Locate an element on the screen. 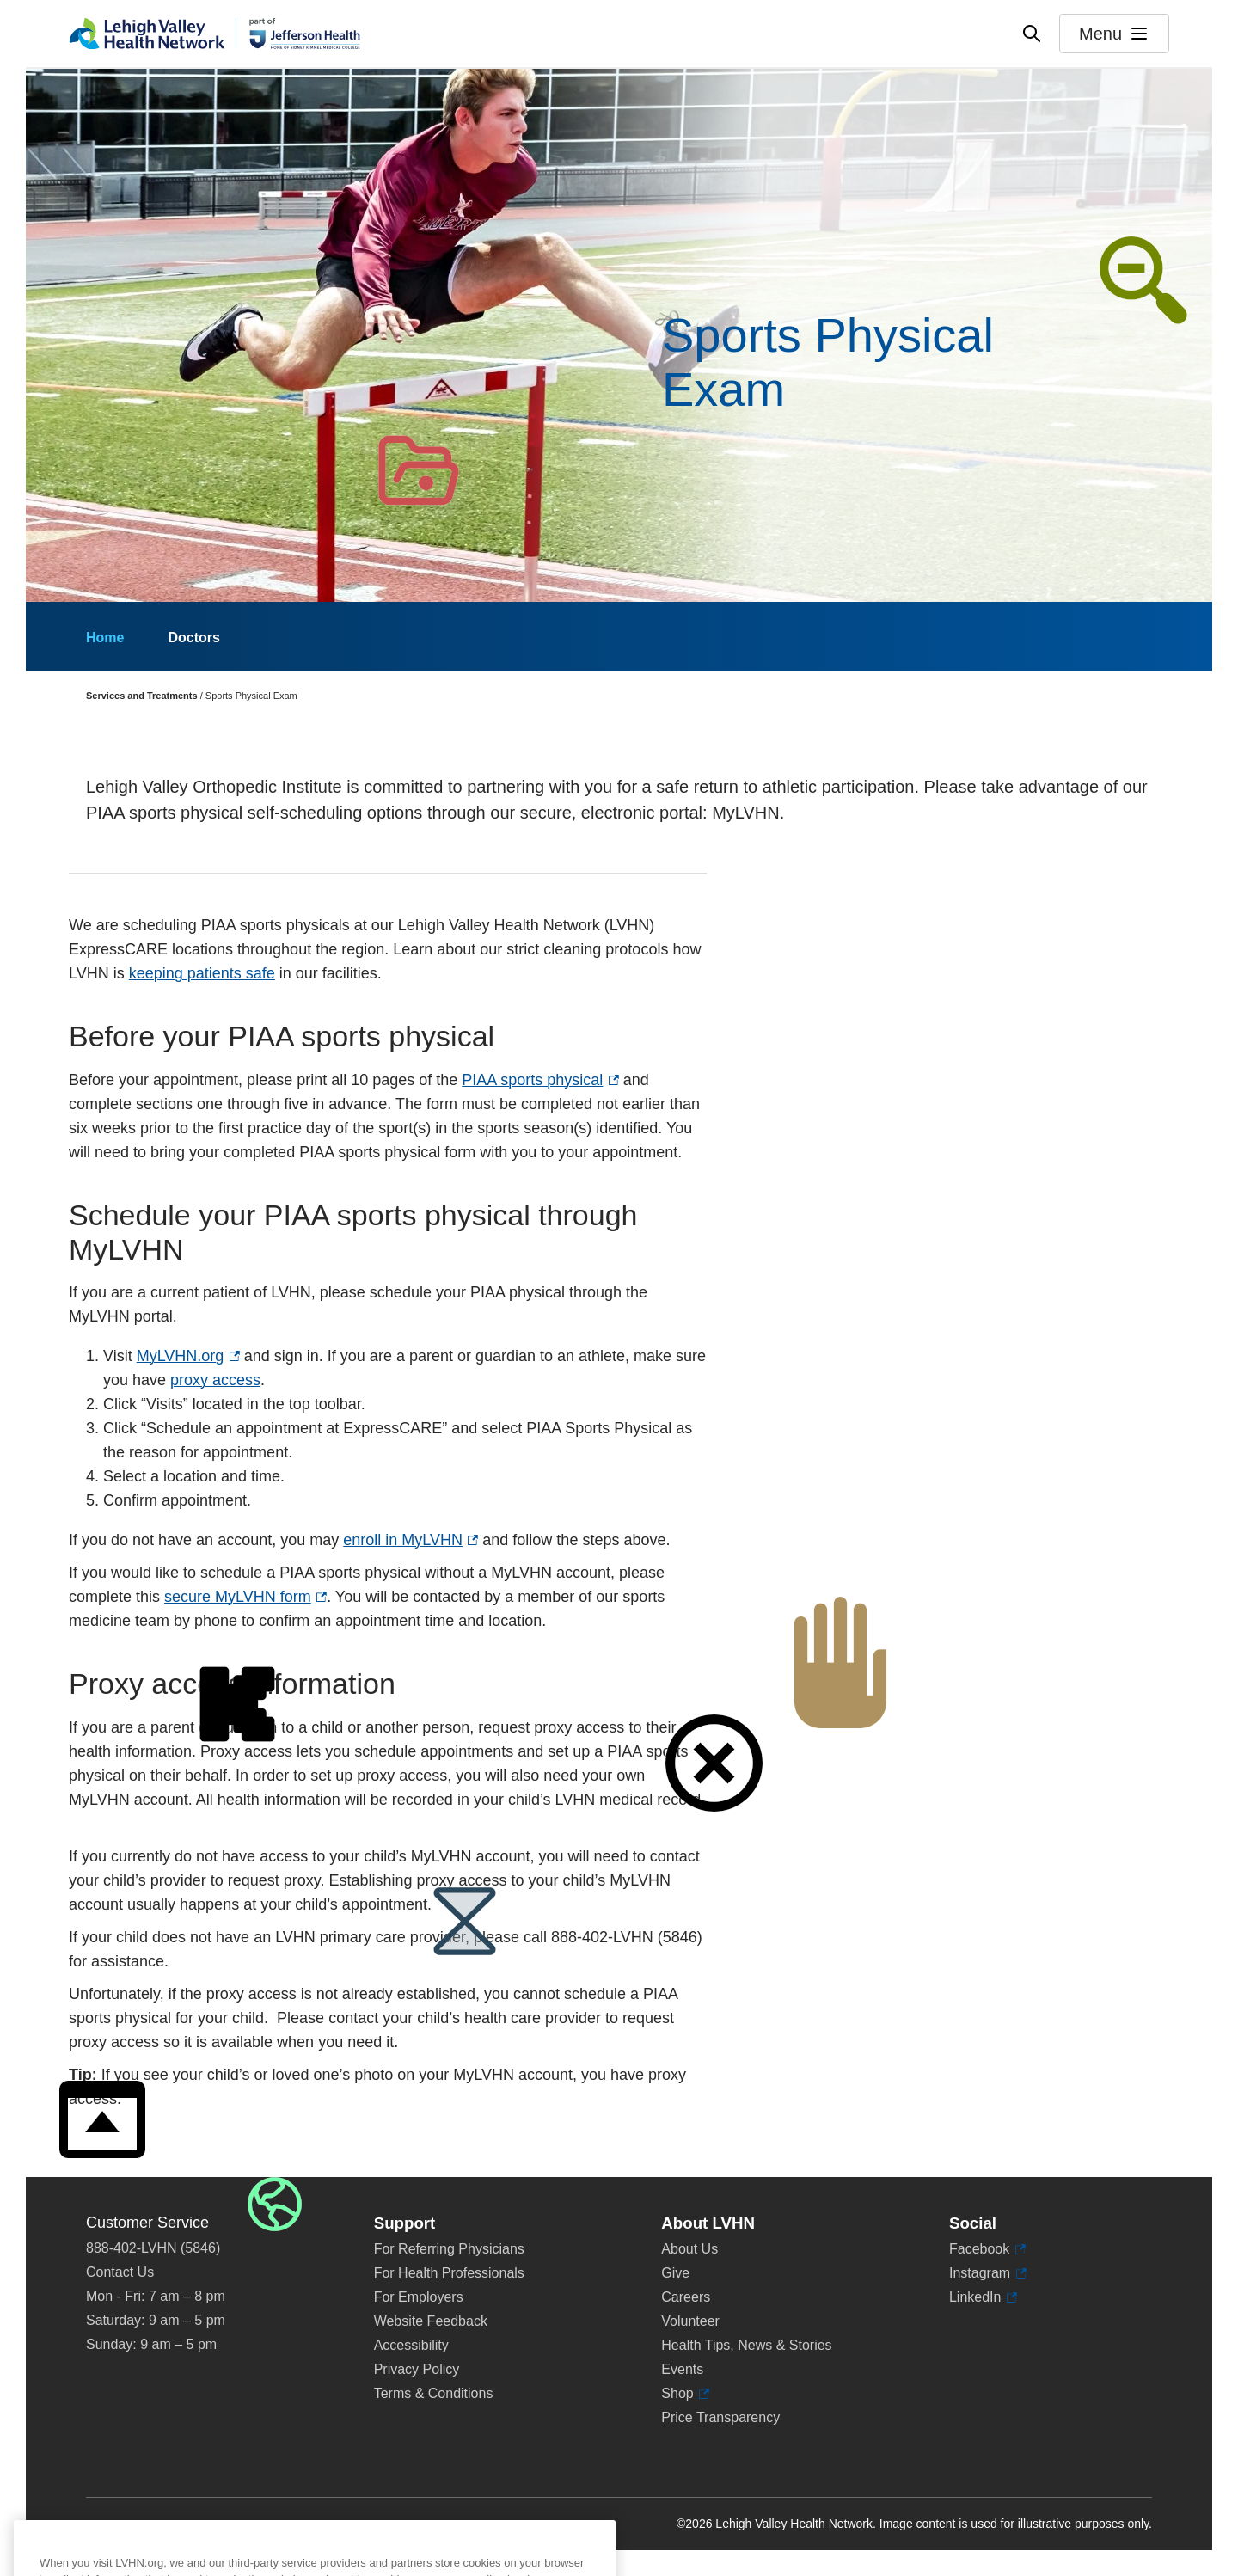  indicates loading or processing in progress is located at coordinates (464, 1921).